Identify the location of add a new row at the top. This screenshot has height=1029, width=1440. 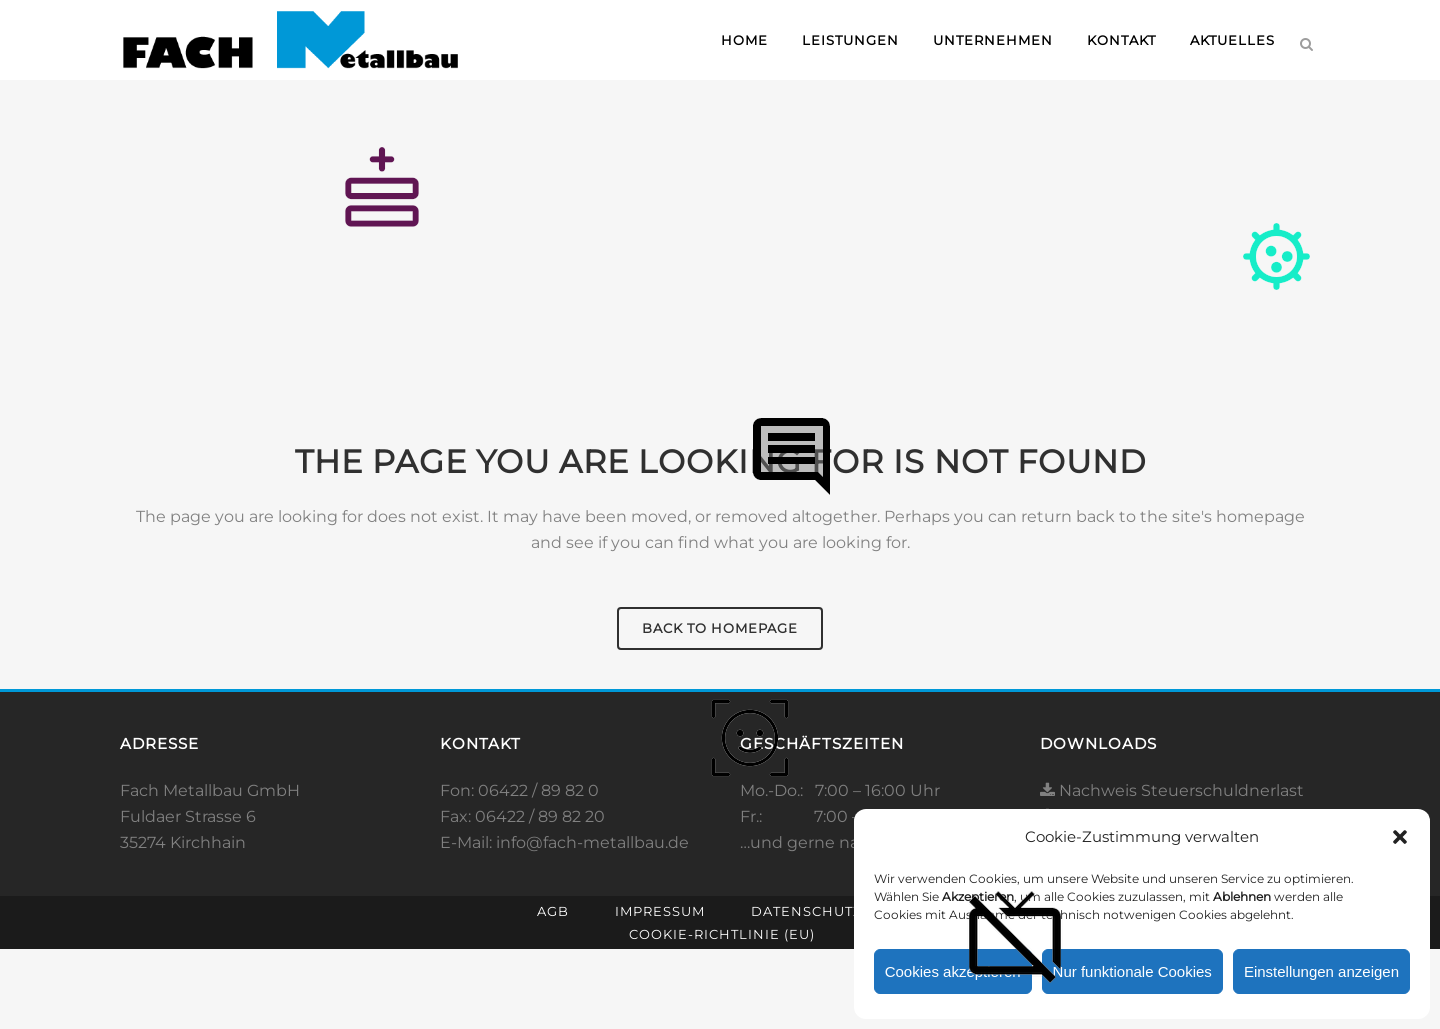
(382, 193).